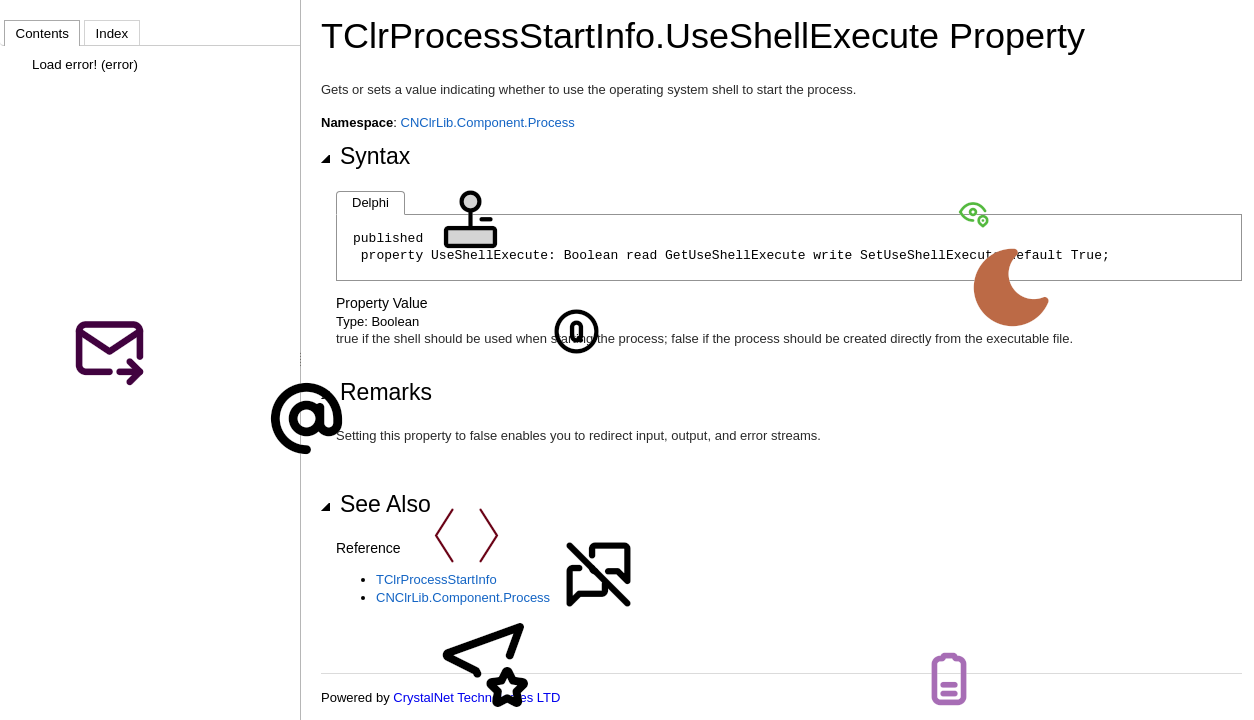 The width and height of the screenshot is (1254, 720). Describe the element at coordinates (484, 663) in the screenshot. I see `mark a location as favorite` at that location.